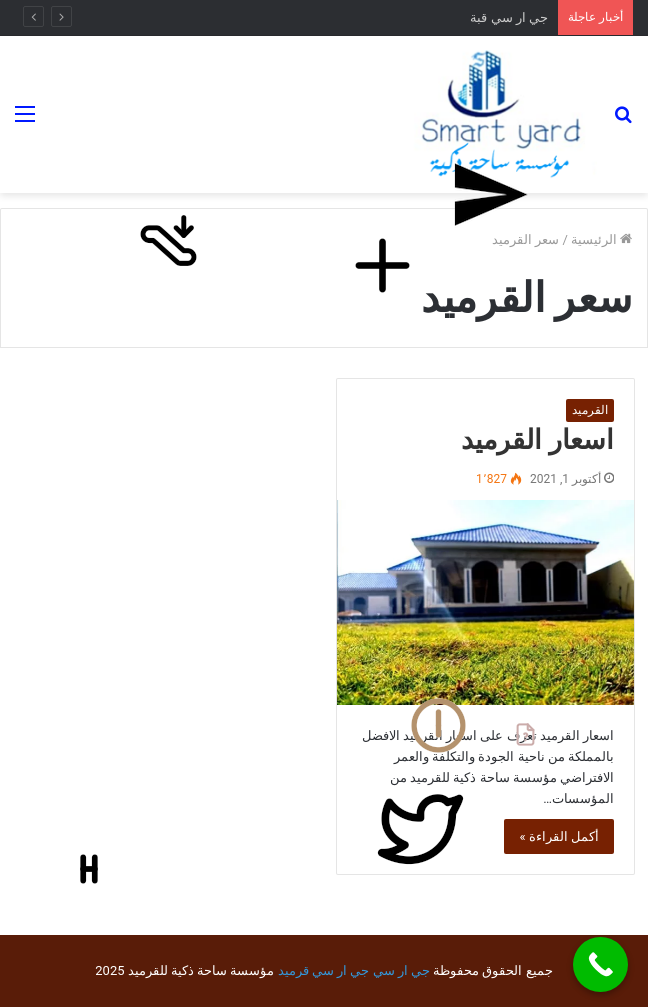  Describe the element at coordinates (438, 725) in the screenshot. I see `indicates 6 o'clock time` at that location.